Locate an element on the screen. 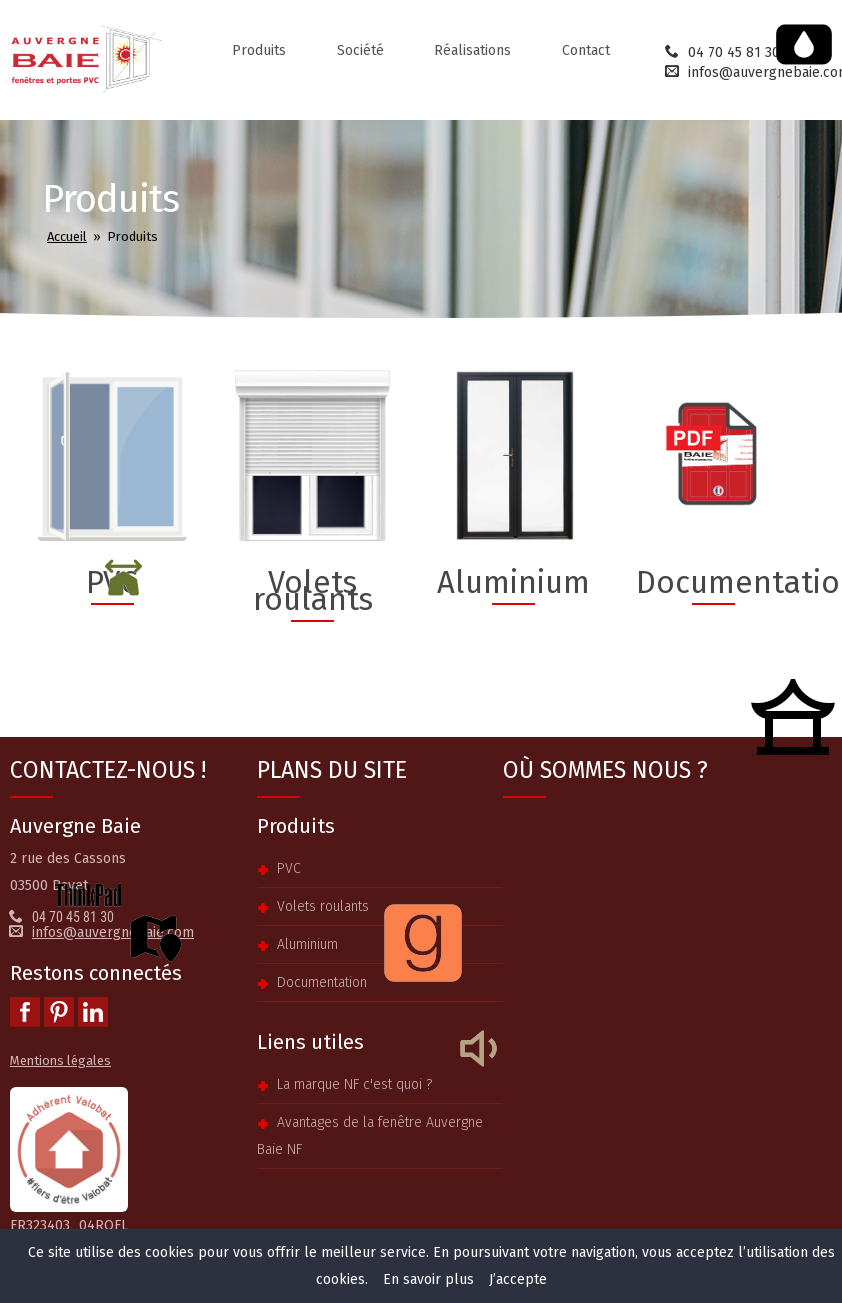 The height and width of the screenshot is (1303, 842). open the goodreads app is located at coordinates (423, 943).